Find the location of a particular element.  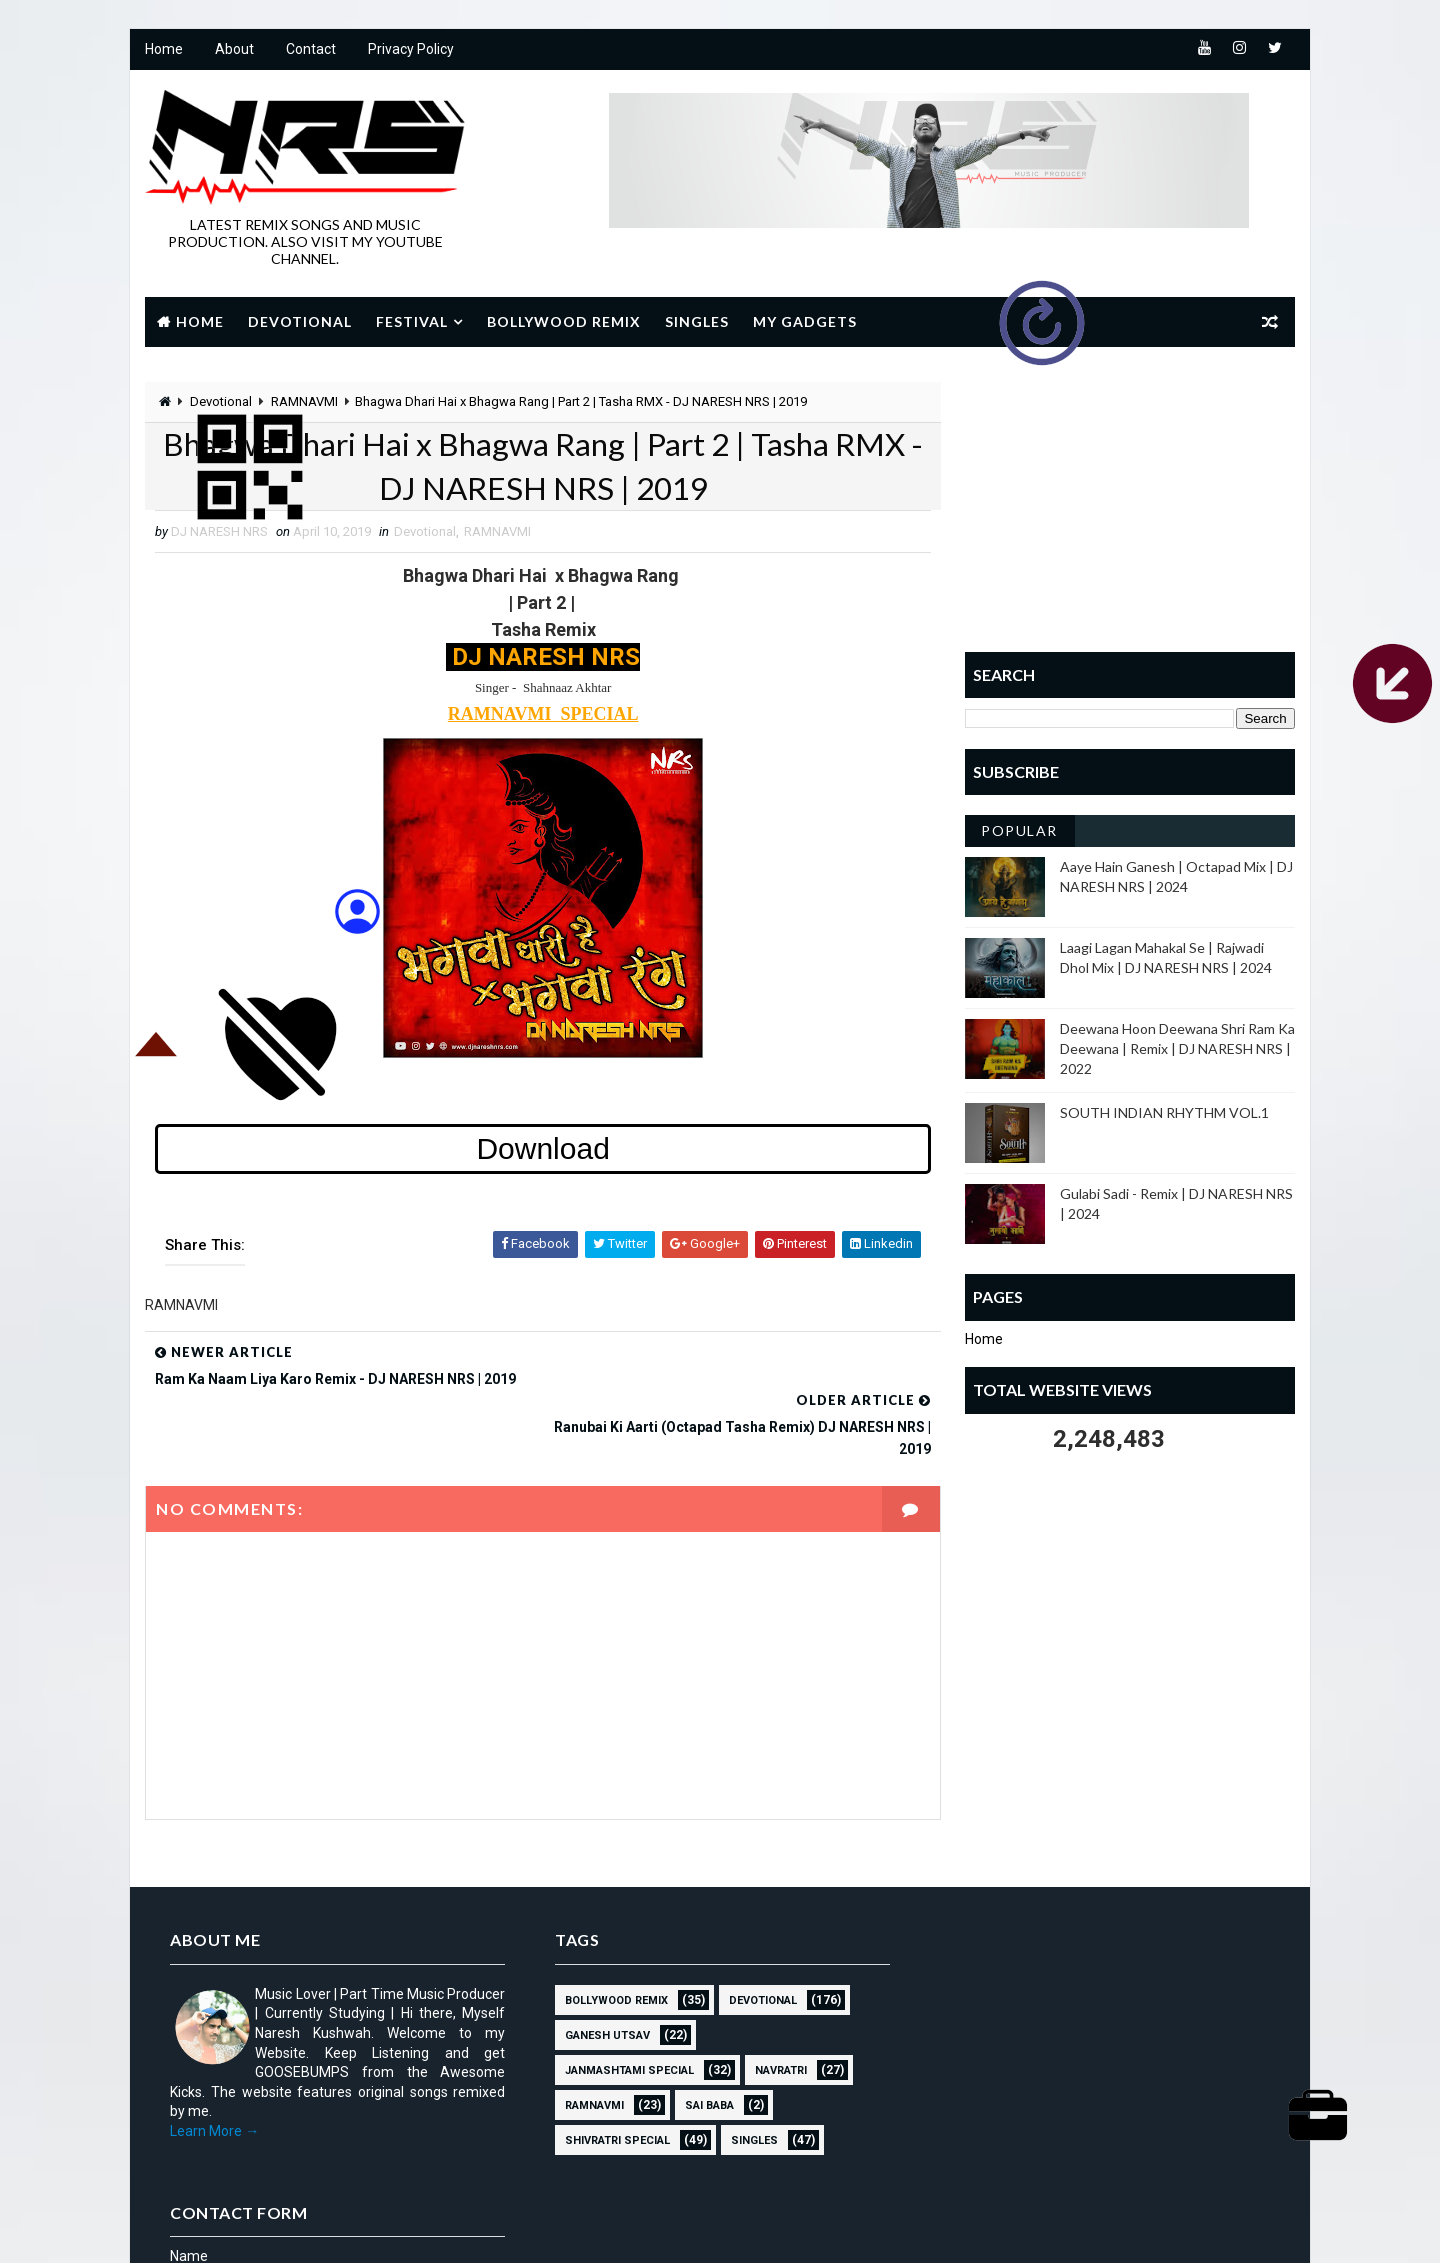

collapse an expanded section or menu is located at coordinates (156, 1044).